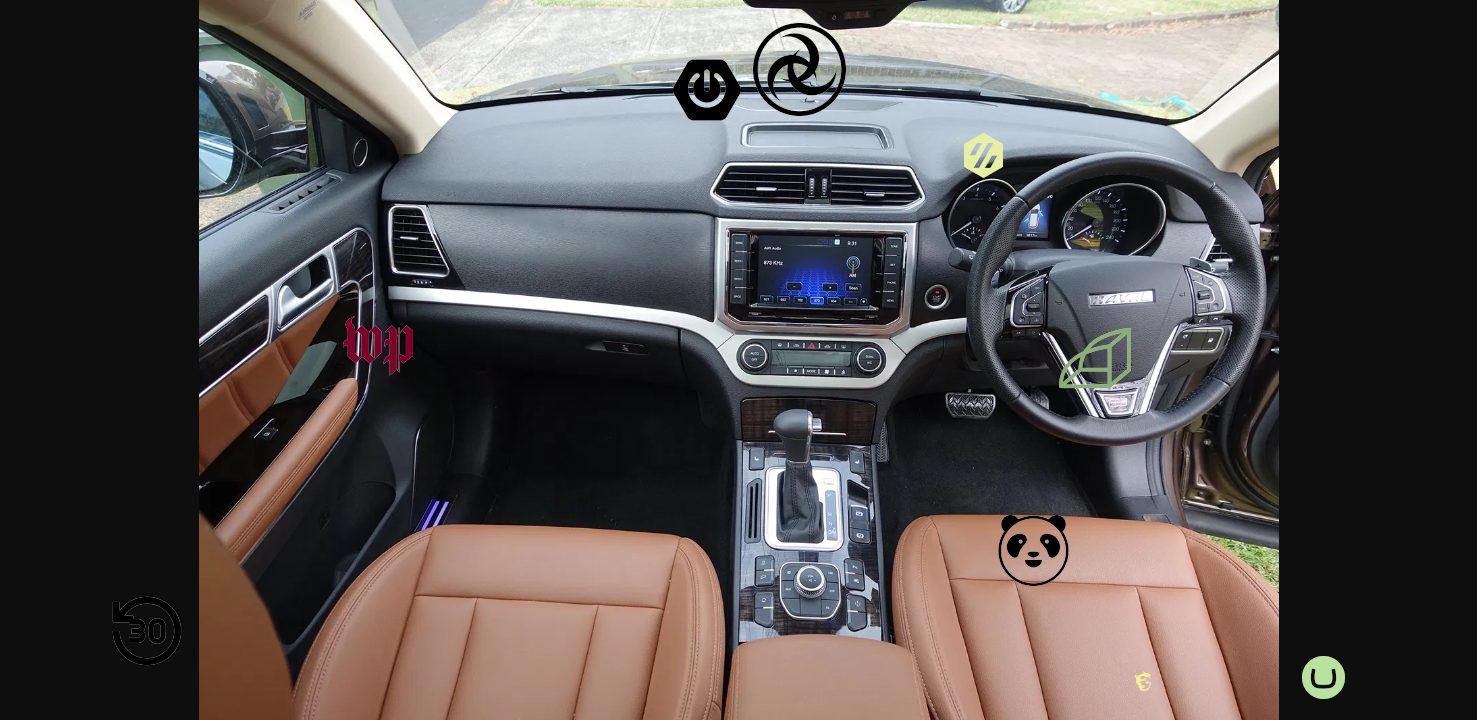 The width and height of the screenshot is (1477, 720). Describe the element at coordinates (147, 631) in the screenshot. I see `rewind 30 seconds` at that location.